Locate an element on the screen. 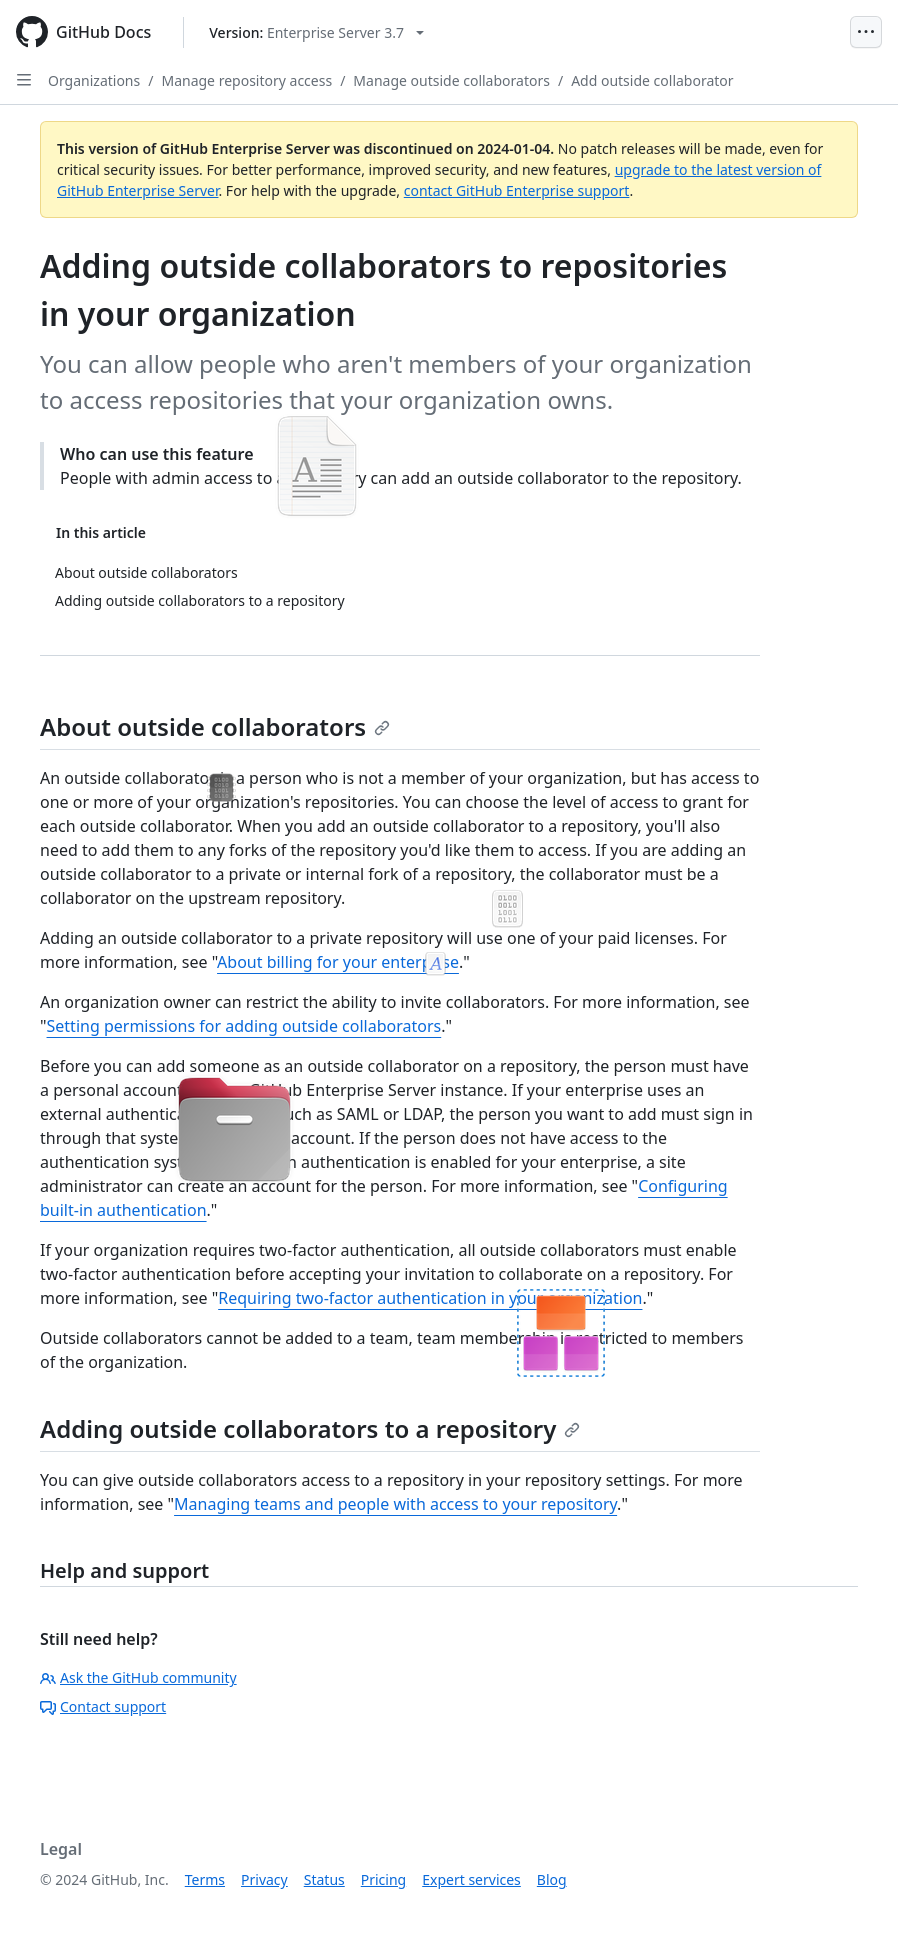 Image resolution: width=898 pixels, height=1954 pixels. select all items in the current view is located at coordinates (561, 1333).